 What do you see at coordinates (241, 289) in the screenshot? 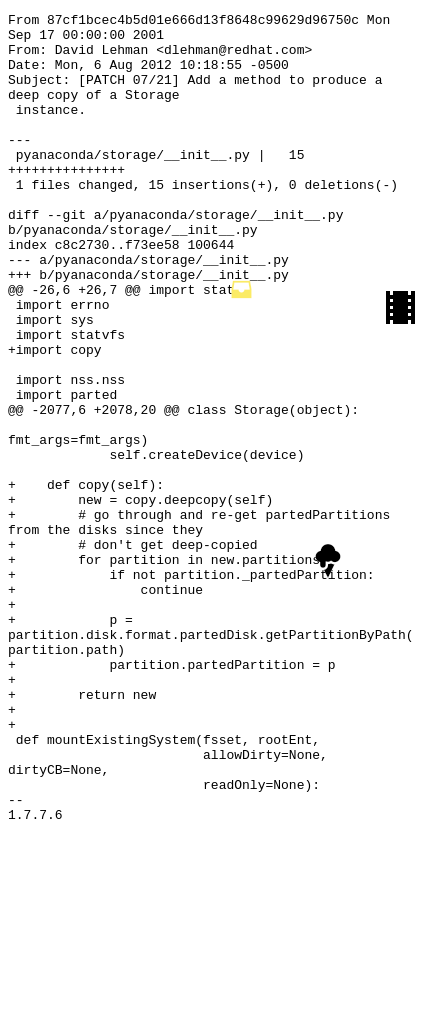
I see `access your inbox or file tray` at bounding box center [241, 289].